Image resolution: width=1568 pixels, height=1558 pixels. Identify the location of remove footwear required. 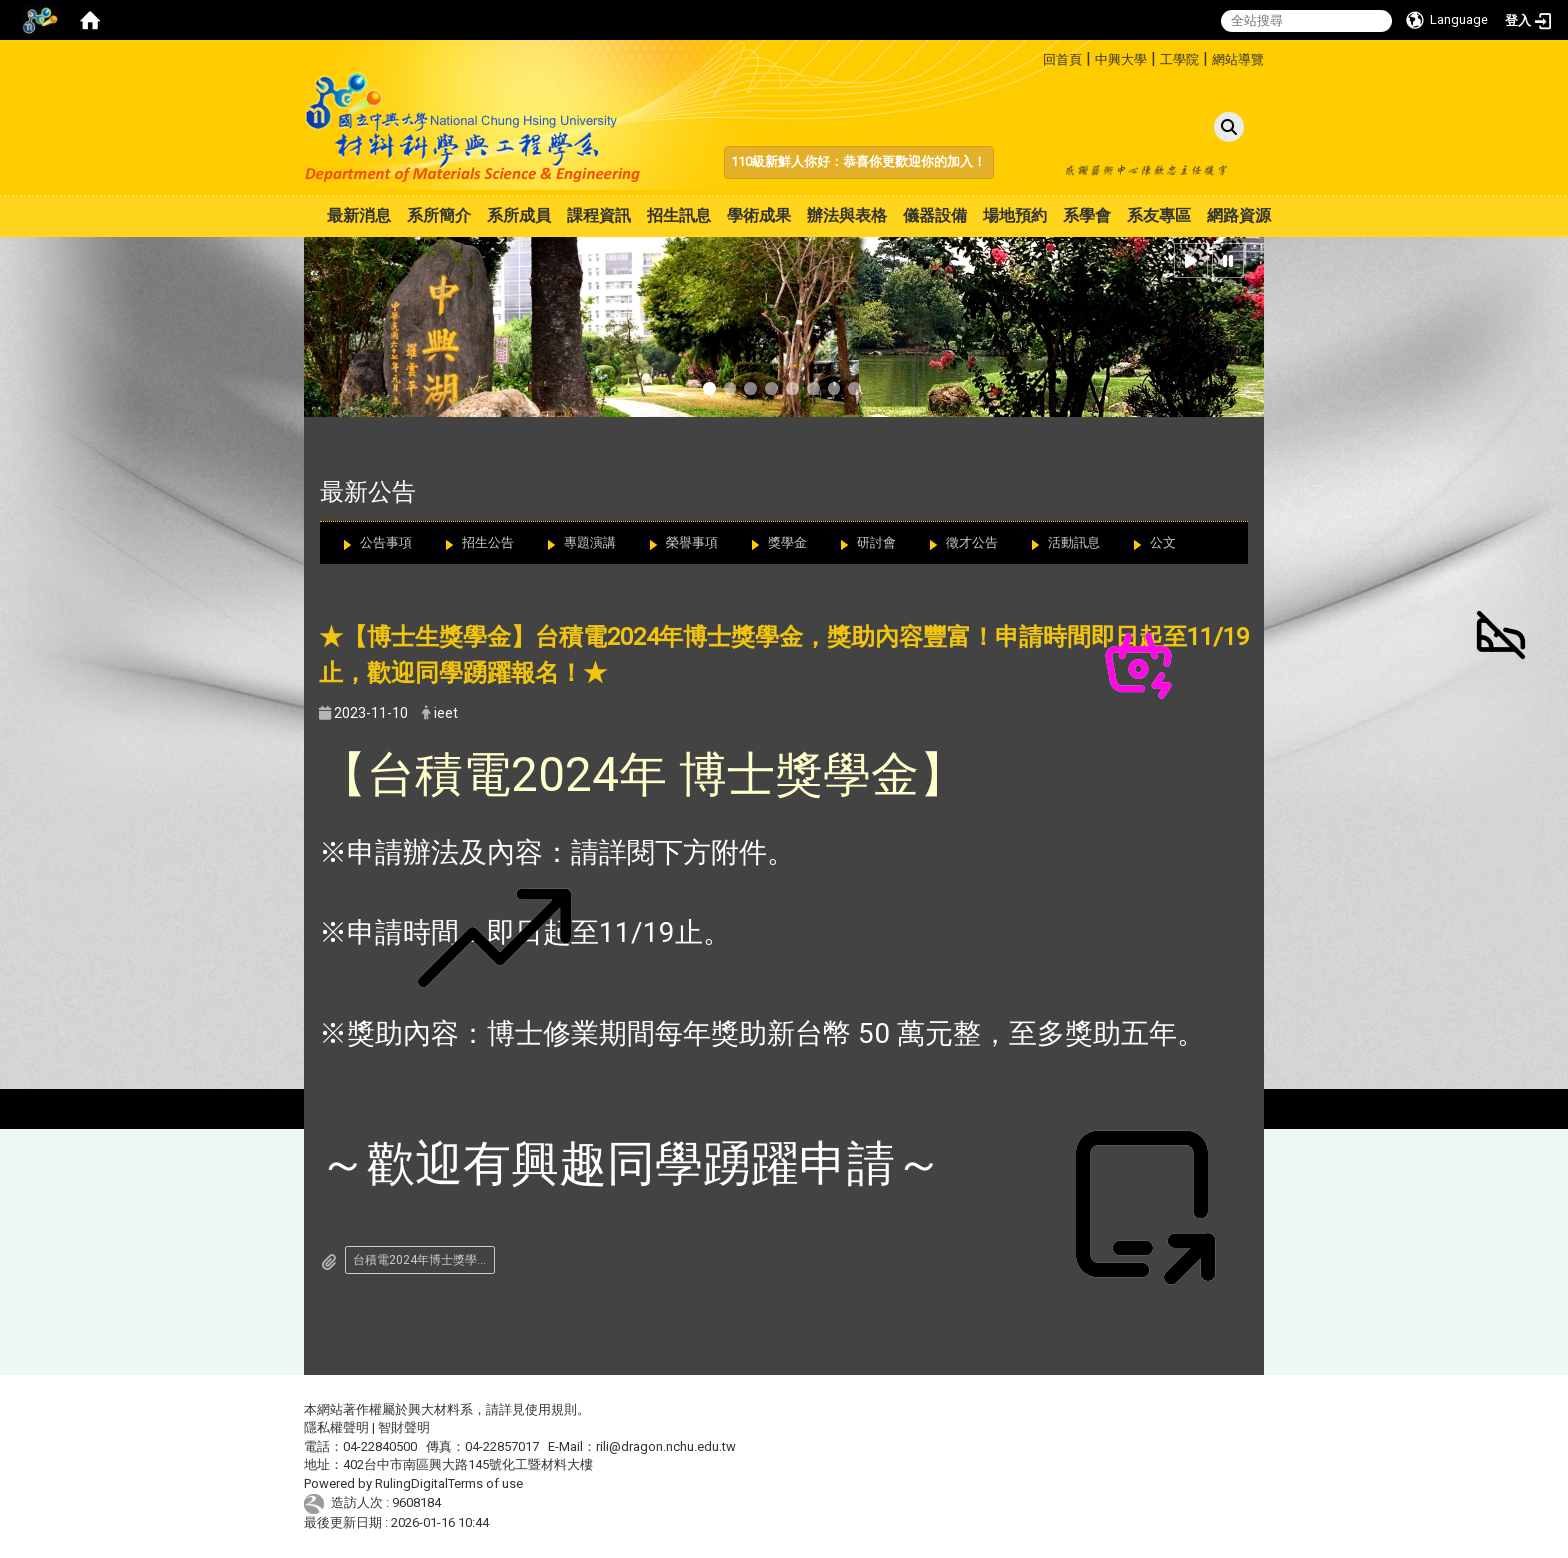
(1501, 635).